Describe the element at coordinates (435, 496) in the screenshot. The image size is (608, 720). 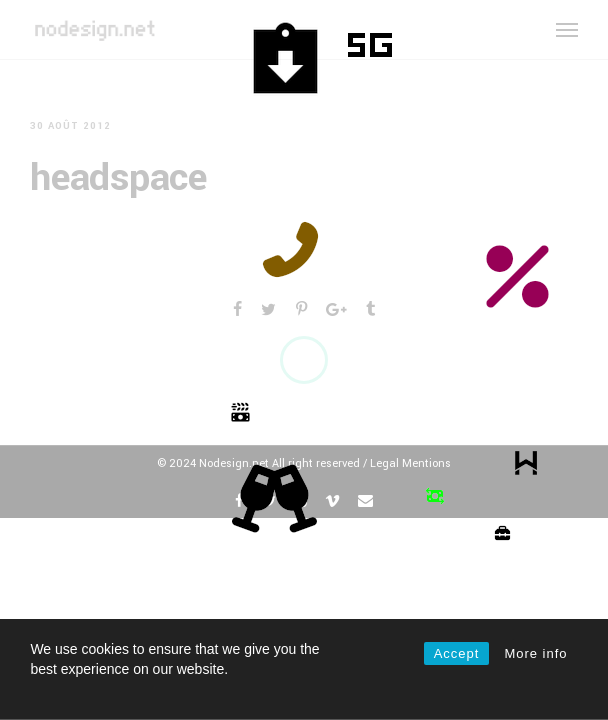
I see `transfer money between accounts` at that location.